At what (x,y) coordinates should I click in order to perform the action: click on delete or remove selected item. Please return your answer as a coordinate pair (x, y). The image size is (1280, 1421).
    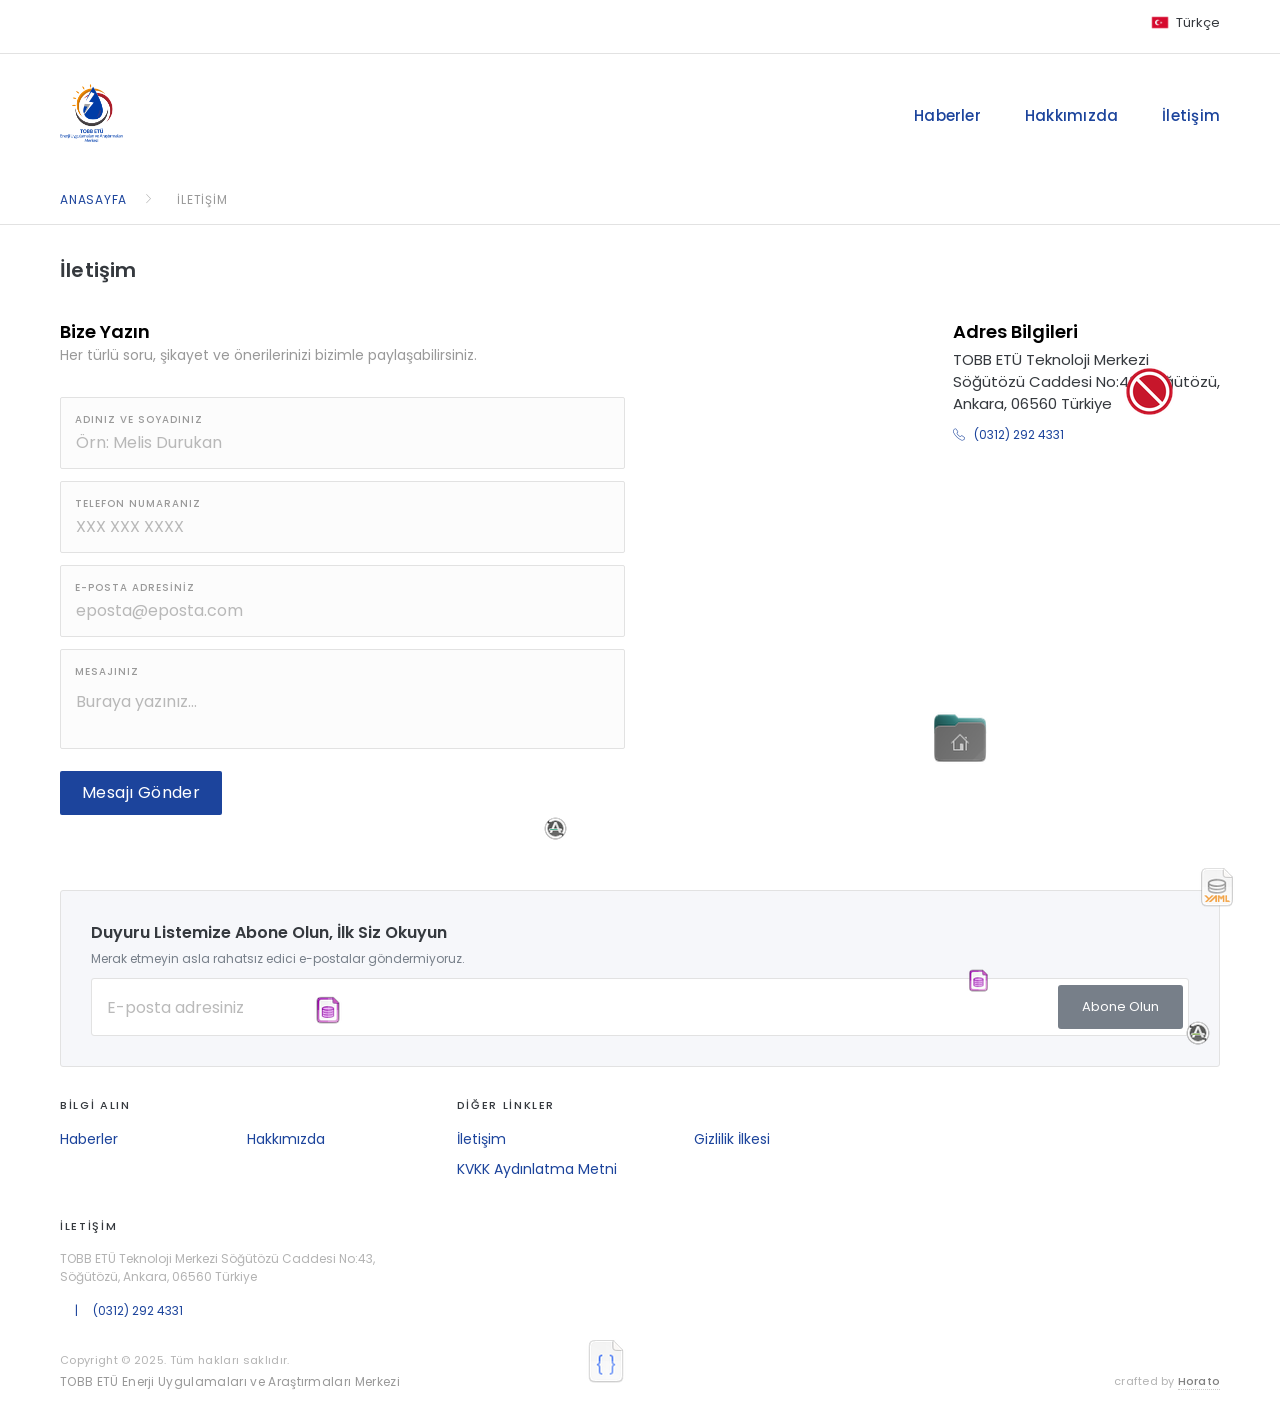
    Looking at the image, I should click on (1149, 391).